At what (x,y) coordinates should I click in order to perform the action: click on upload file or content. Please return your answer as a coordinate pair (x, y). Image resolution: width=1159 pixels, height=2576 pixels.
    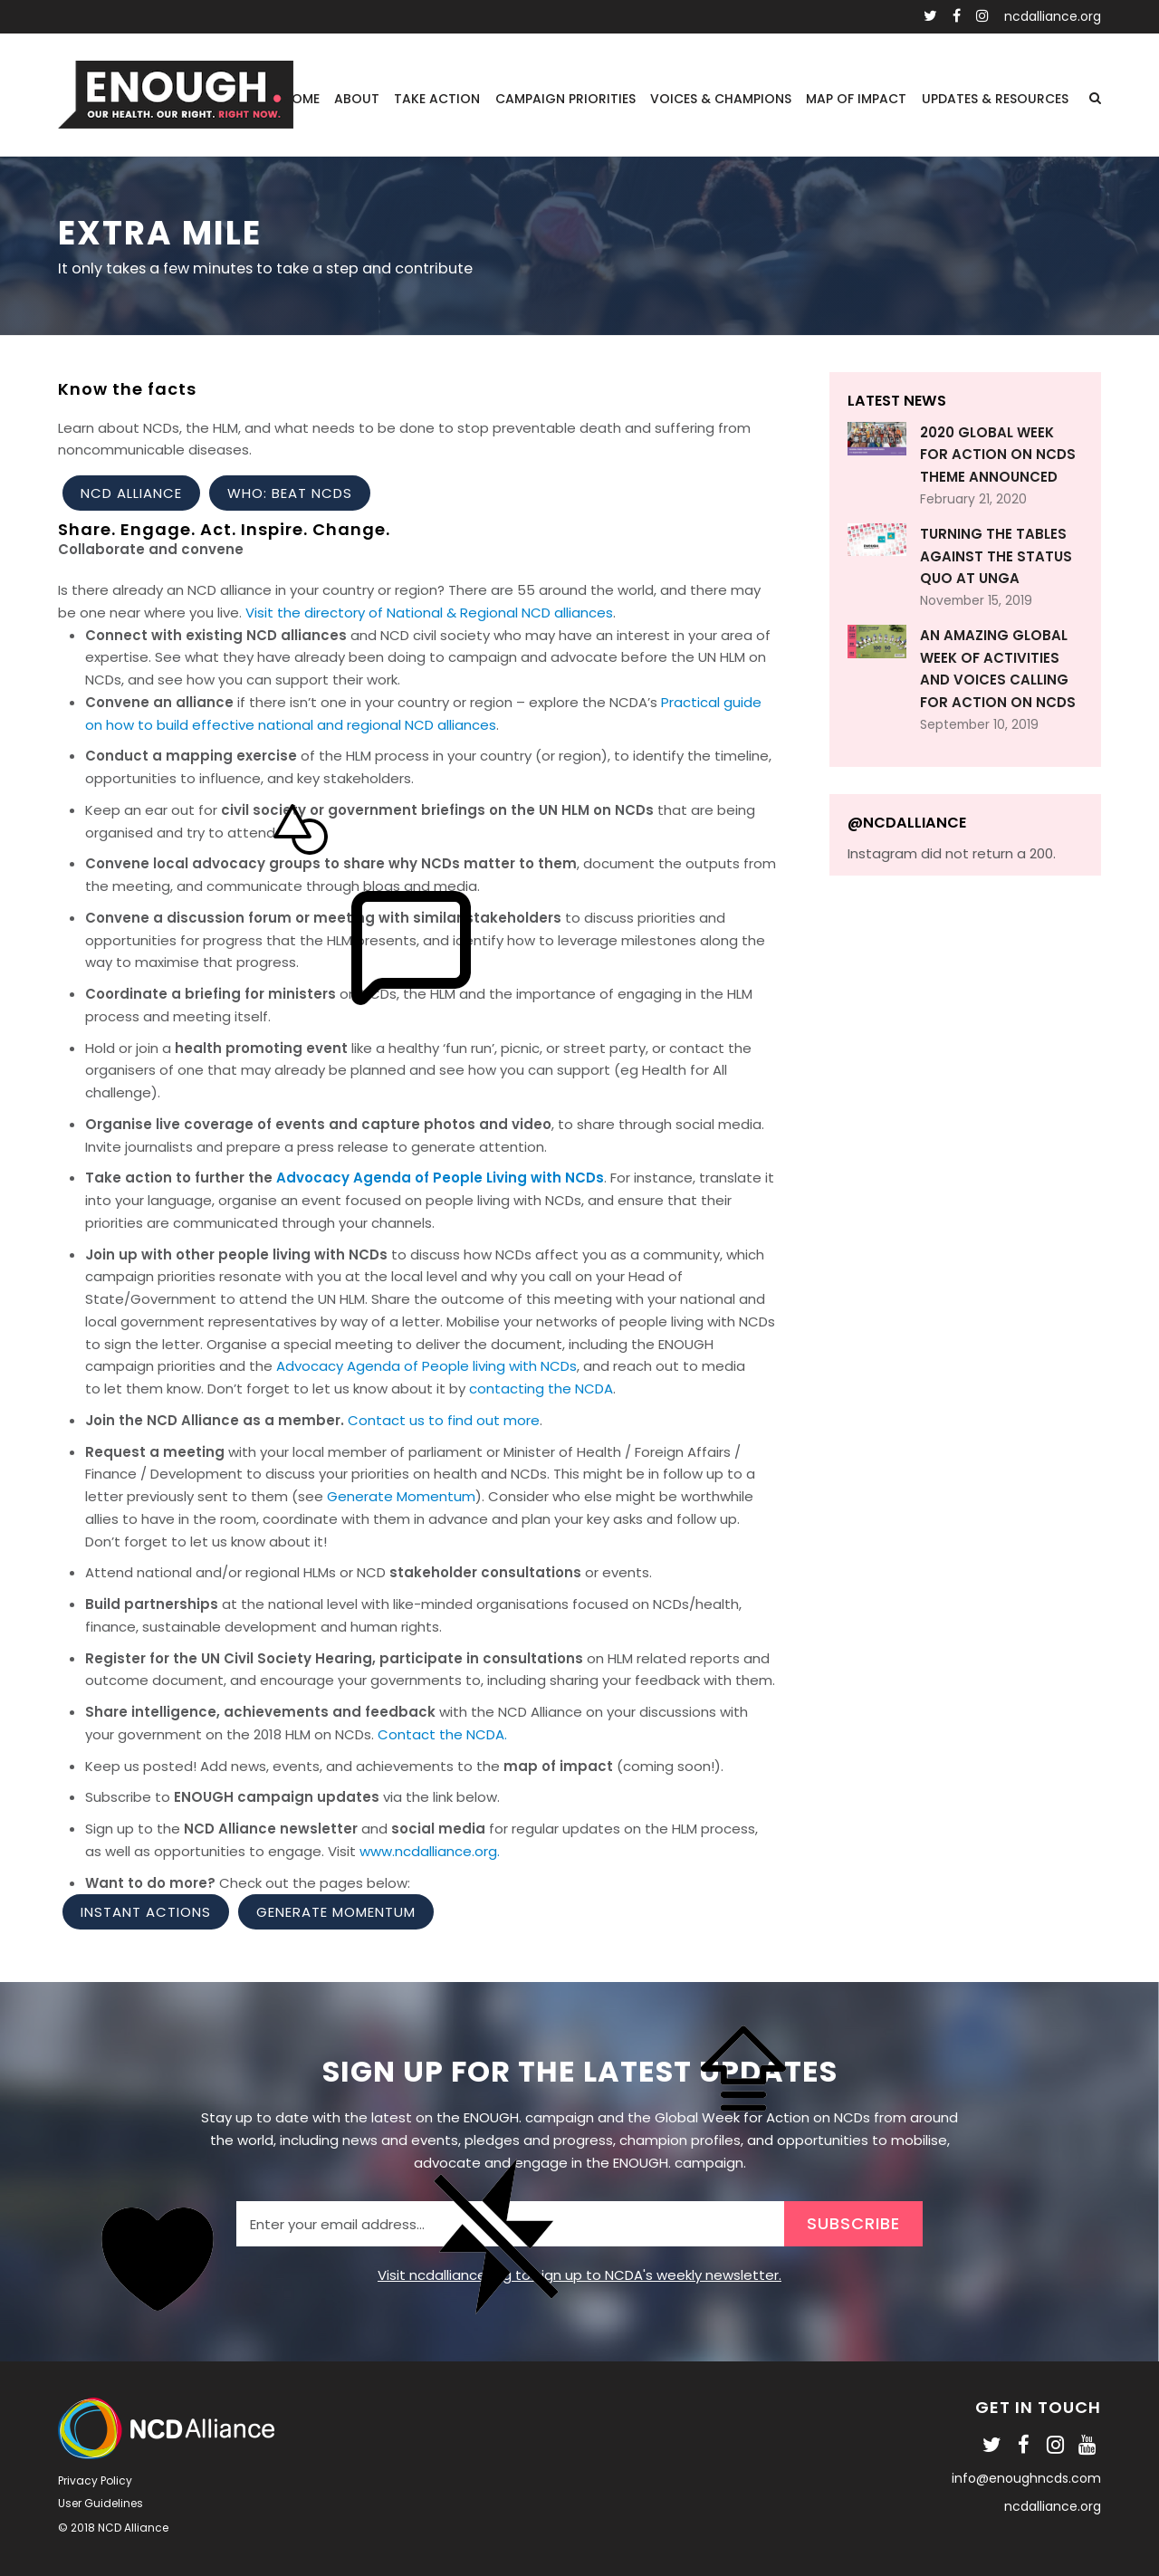
    Looking at the image, I should click on (743, 2072).